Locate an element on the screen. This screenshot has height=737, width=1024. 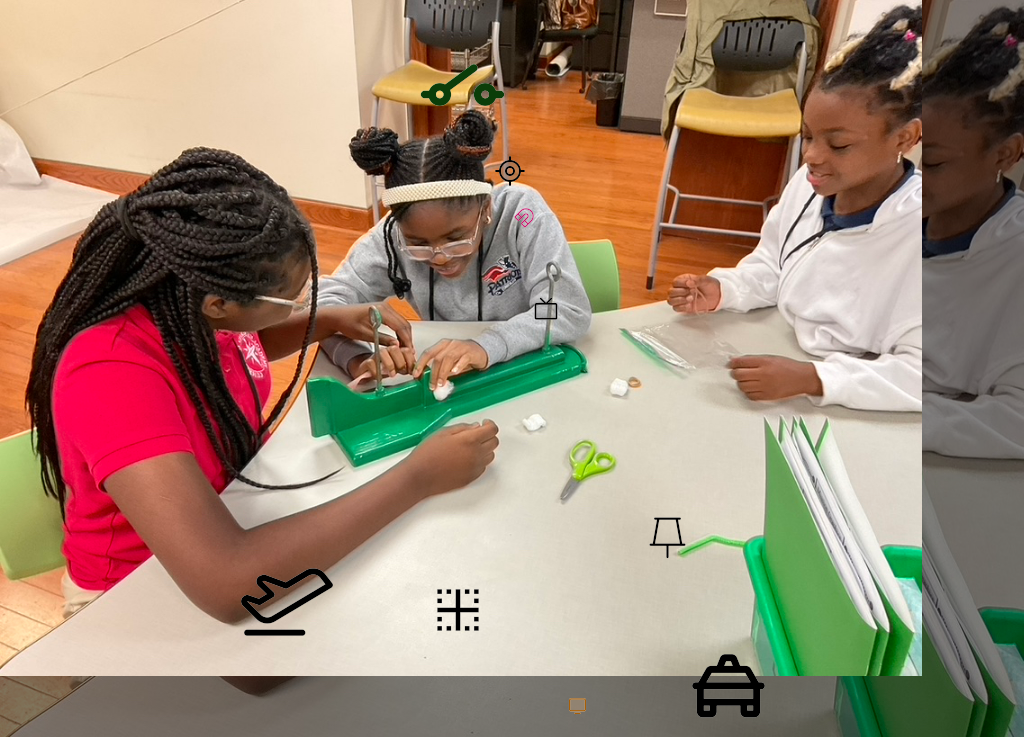
apply inner borders to selected cells is located at coordinates (458, 610).